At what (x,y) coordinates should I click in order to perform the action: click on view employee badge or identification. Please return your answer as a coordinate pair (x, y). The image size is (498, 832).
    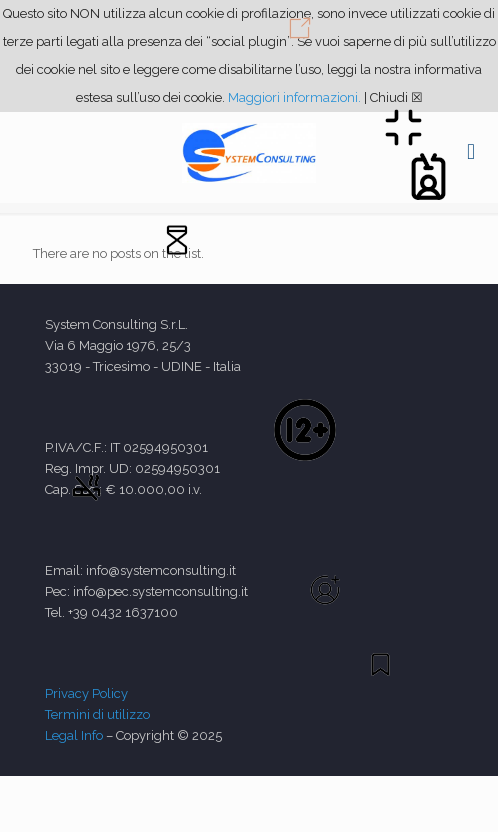
    Looking at the image, I should click on (428, 176).